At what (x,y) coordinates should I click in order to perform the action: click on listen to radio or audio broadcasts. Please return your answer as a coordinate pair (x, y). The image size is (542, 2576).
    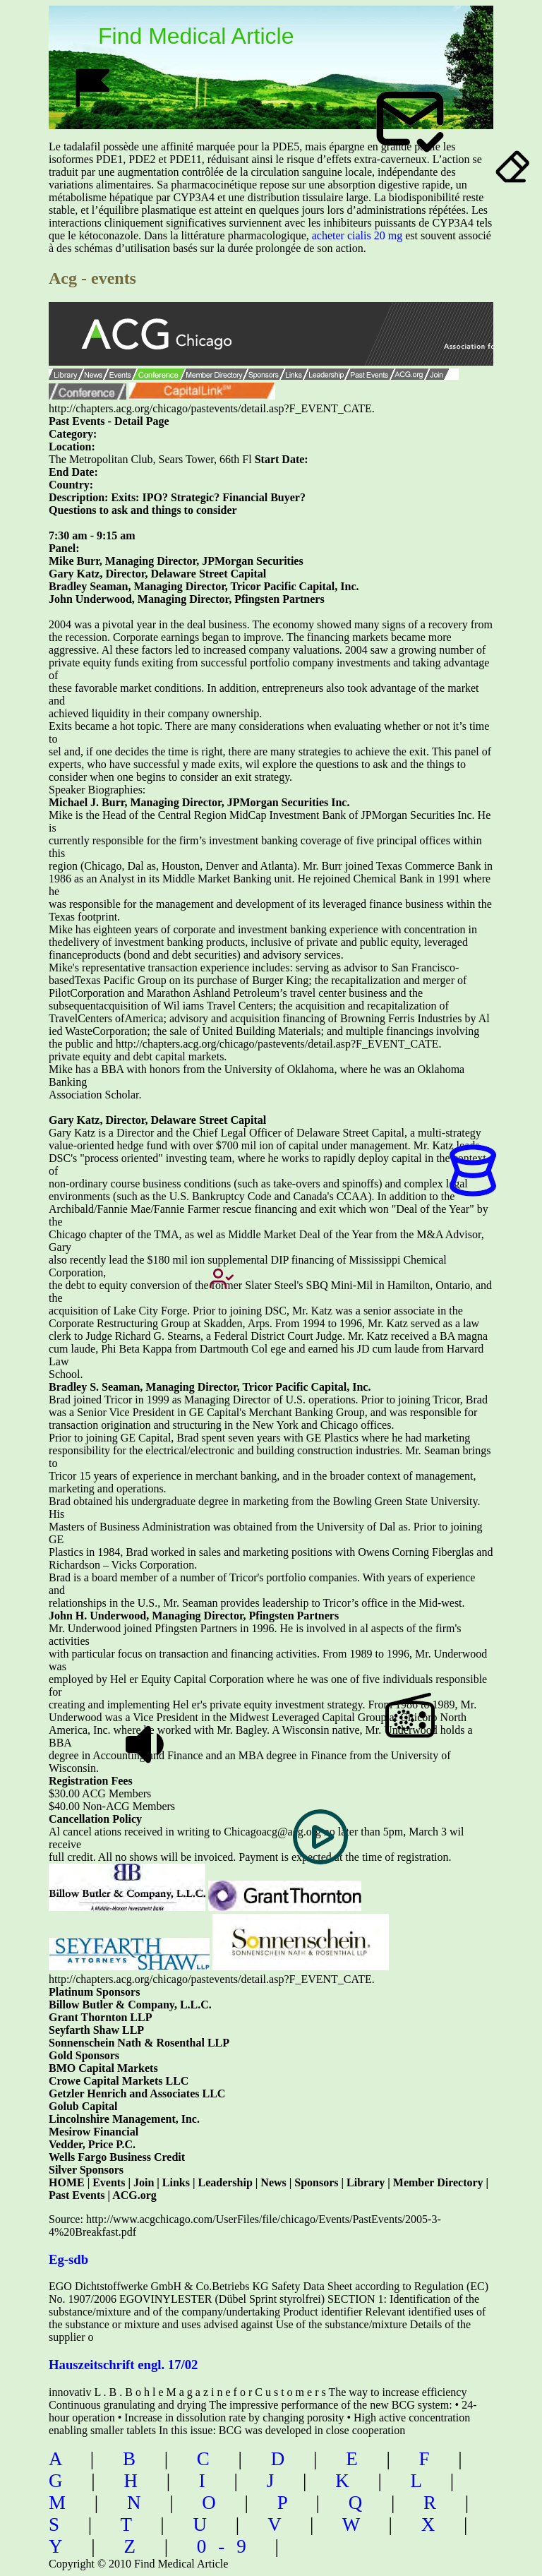
    Looking at the image, I should click on (410, 1715).